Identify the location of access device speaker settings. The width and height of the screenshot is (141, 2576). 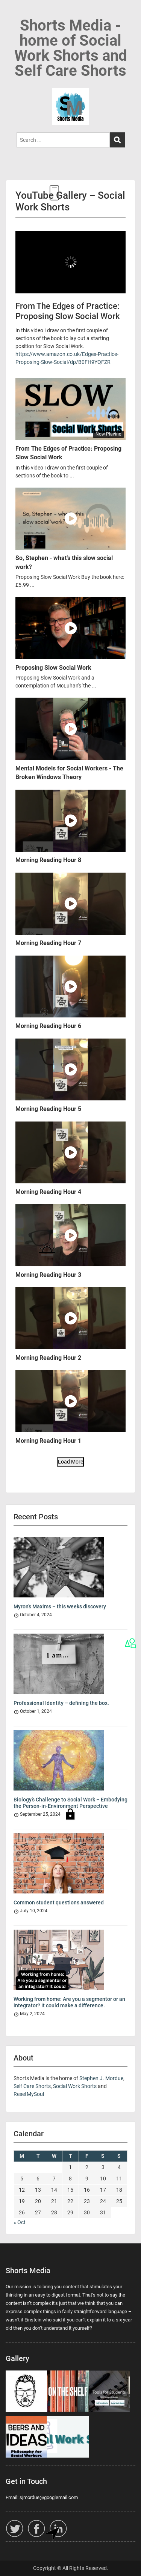
(54, 193).